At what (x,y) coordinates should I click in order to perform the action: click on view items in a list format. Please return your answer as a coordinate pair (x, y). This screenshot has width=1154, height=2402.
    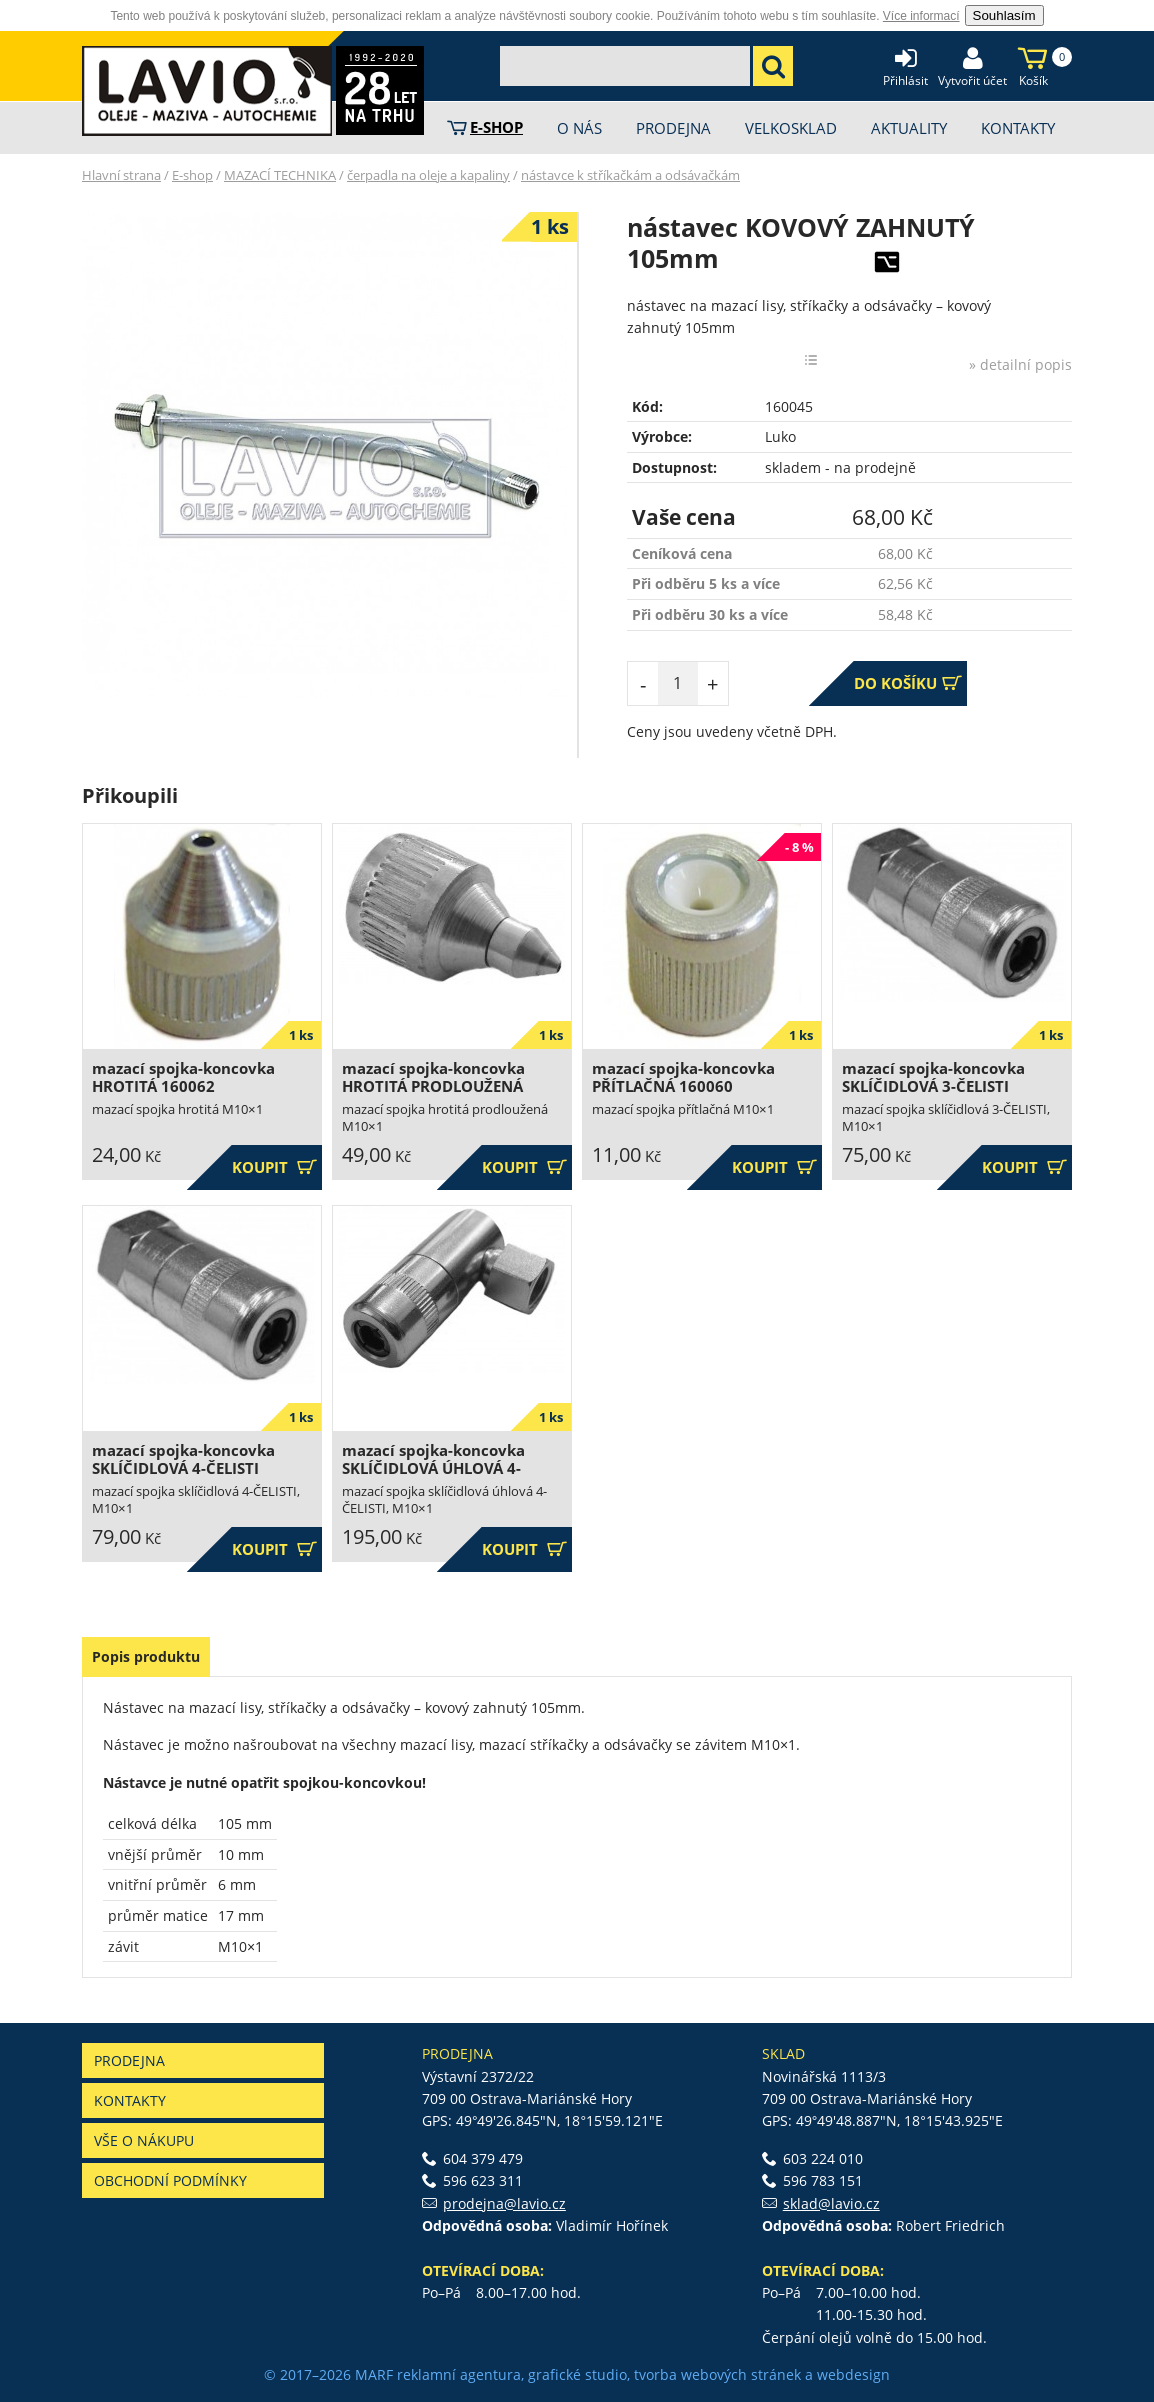
    Looking at the image, I should click on (811, 360).